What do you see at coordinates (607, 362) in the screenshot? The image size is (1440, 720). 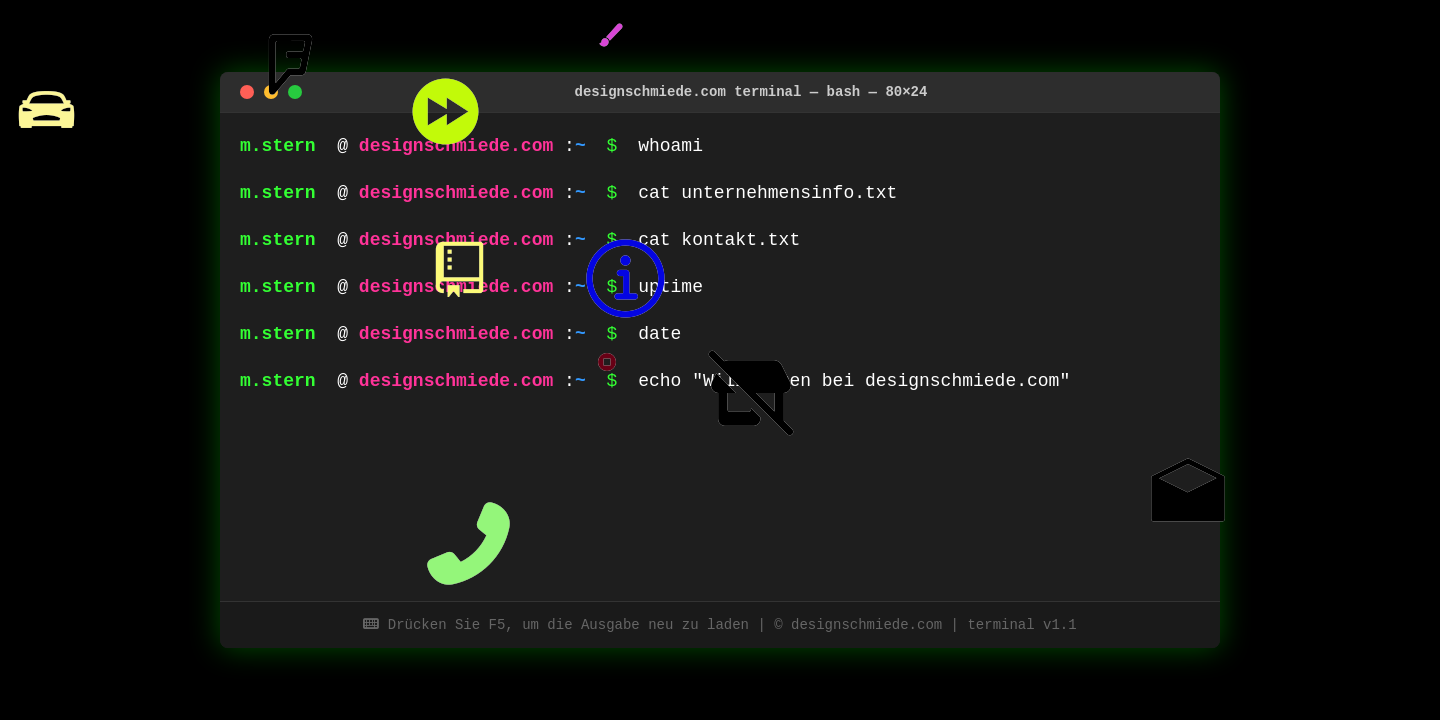 I see `stop media playback` at bounding box center [607, 362].